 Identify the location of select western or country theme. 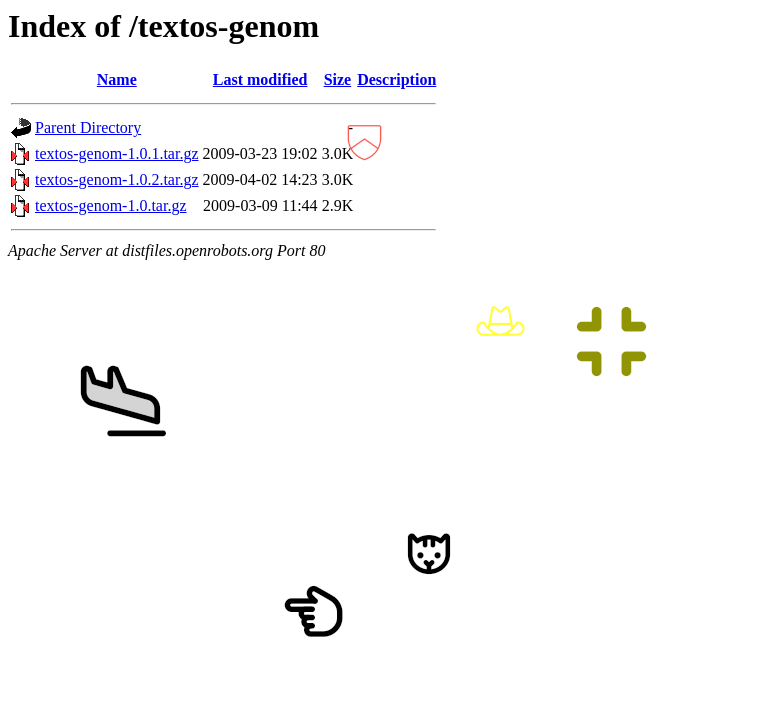
(500, 322).